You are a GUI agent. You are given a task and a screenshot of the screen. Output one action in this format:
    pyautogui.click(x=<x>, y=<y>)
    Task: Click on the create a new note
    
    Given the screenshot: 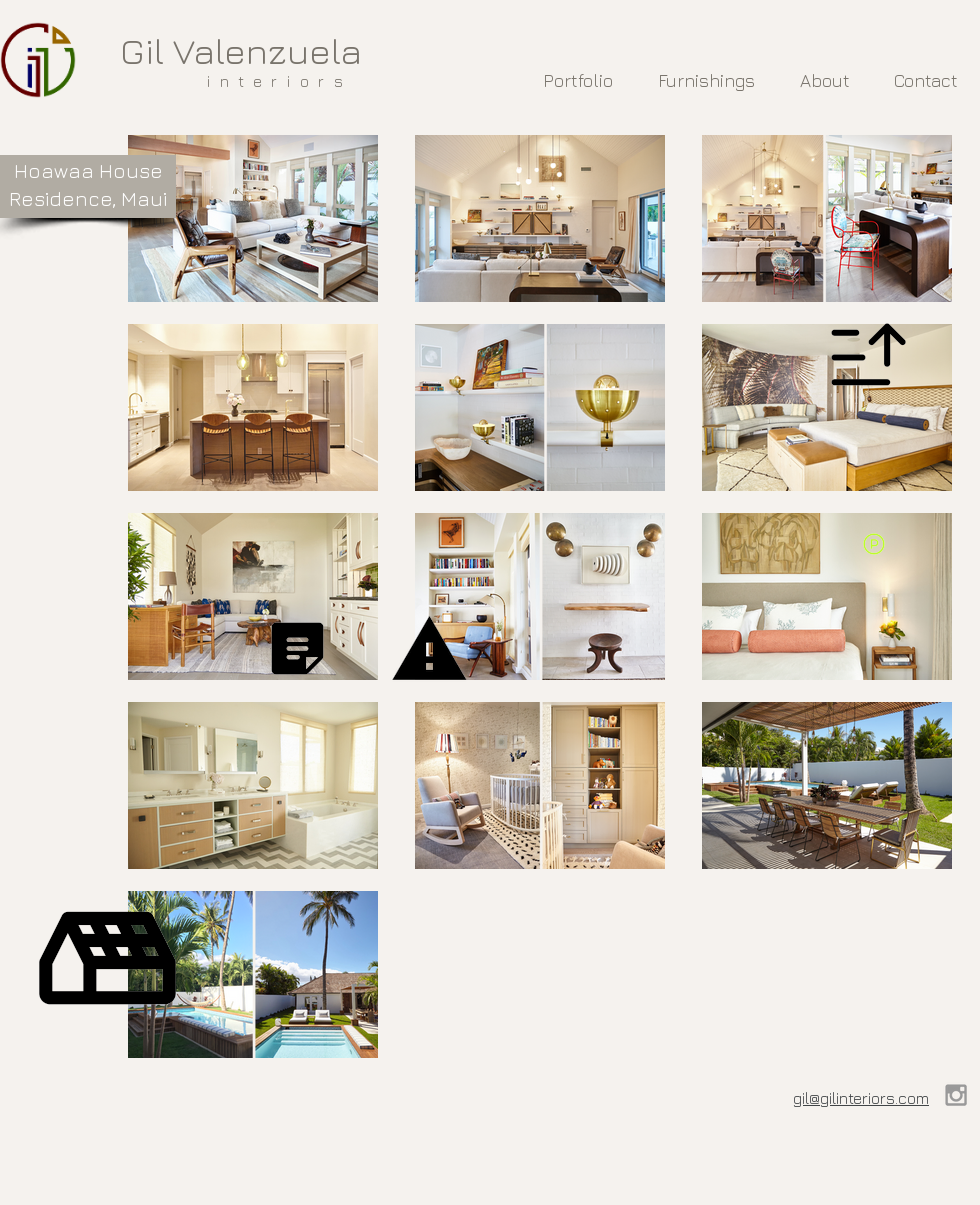 What is the action you would take?
    pyautogui.click(x=297, y=648)
    